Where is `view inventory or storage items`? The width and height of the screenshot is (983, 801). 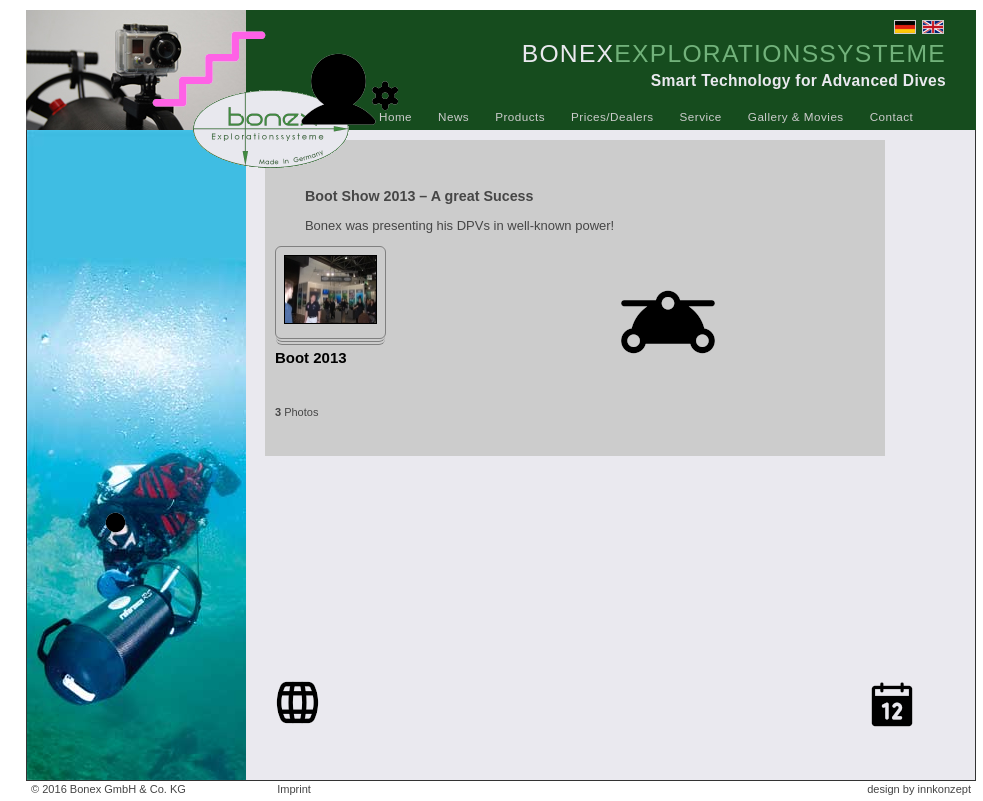 view inventory or storage items is located at coordinates (297, 702).